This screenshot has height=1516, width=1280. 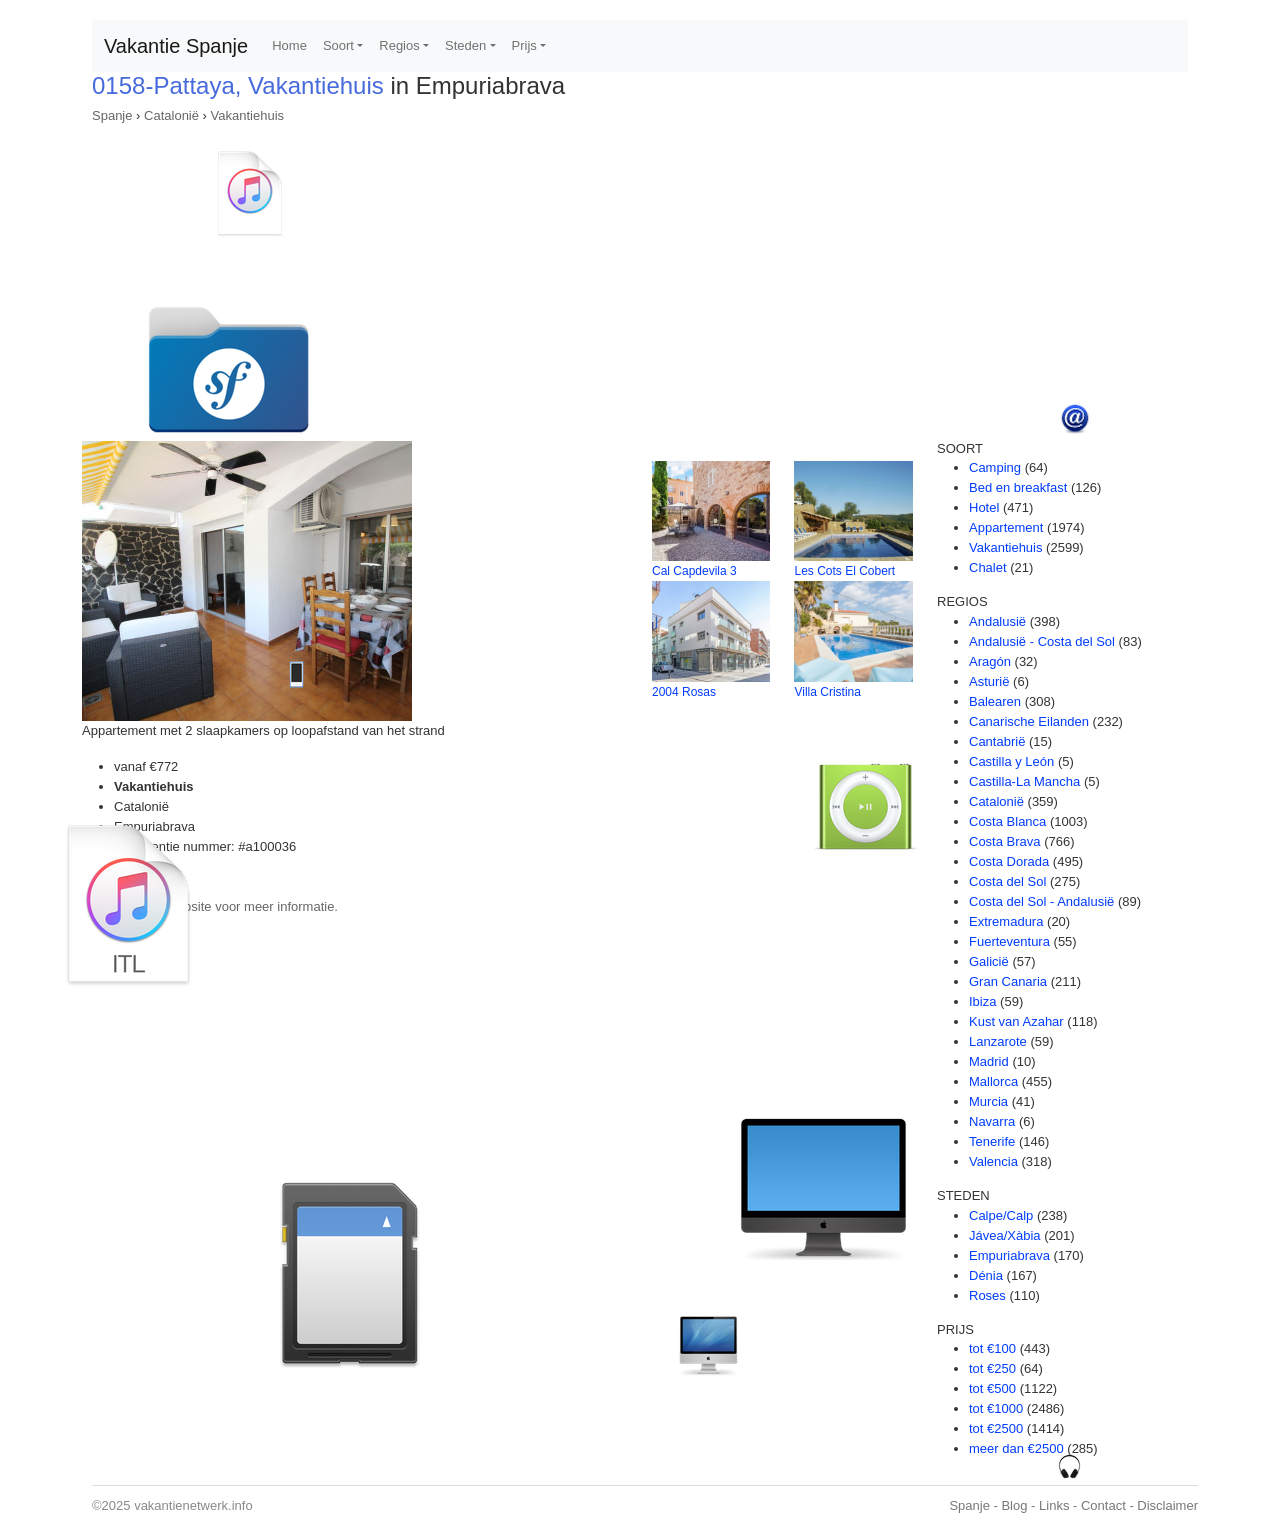 I want to click on access SD card storage, so click(x=352, y=1276).